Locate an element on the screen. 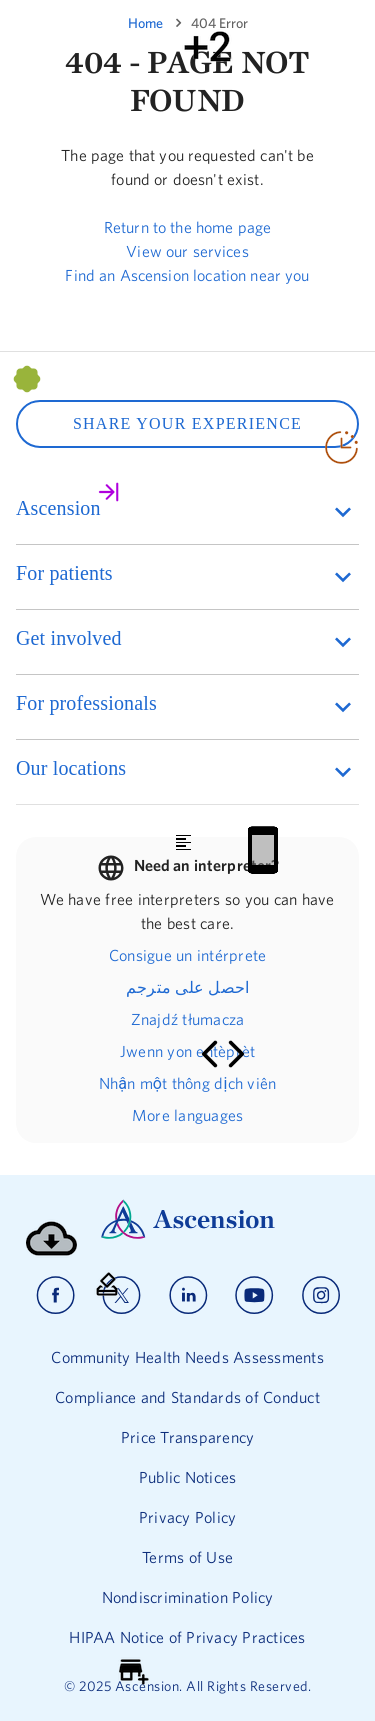 The height and width of the screenshot is (1721, 375). view countdown timer is located at coordinates (341, 447).